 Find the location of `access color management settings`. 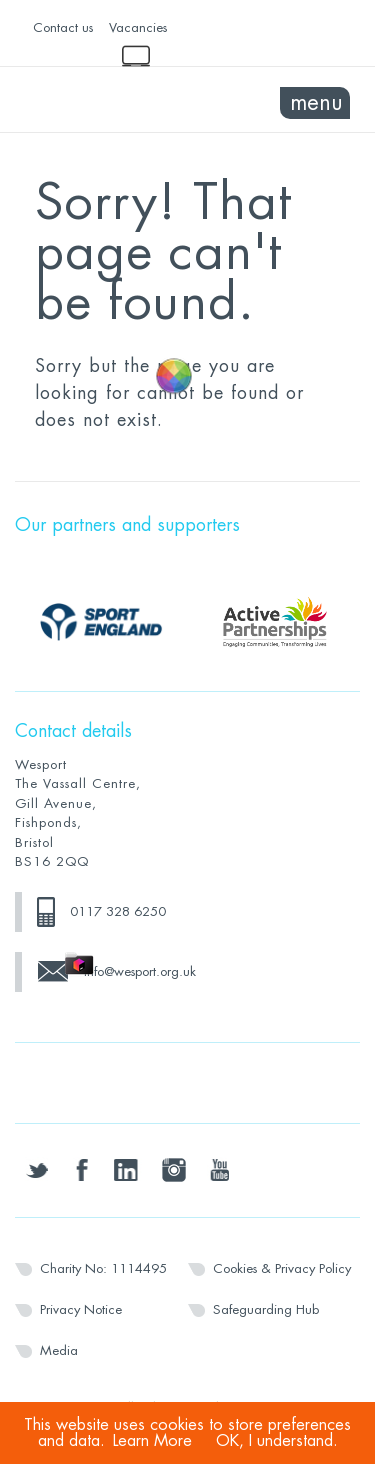

access color management settings is located at coordinates (174, 376).